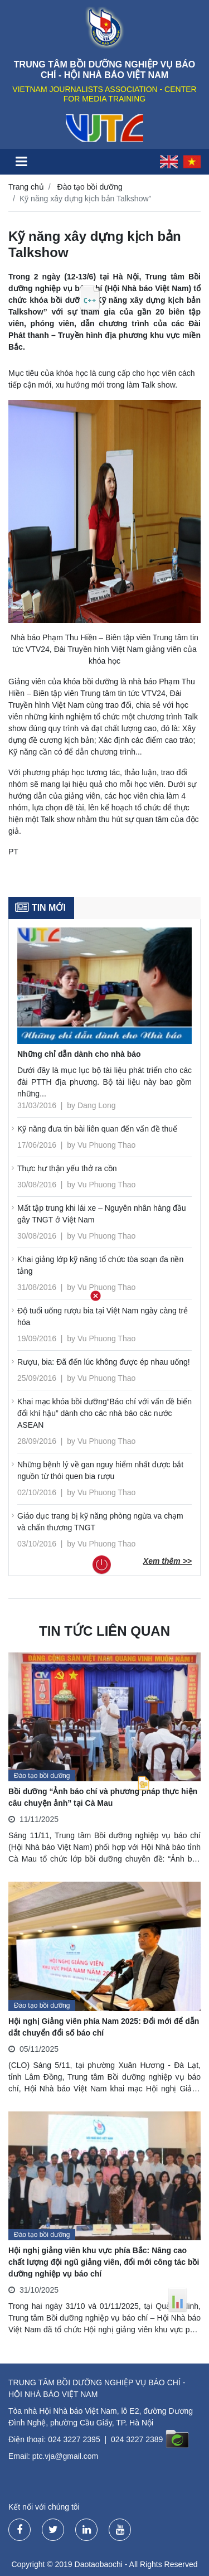  Describe the element at coordinates (143, 1783) in the screenshot. I see `open a vector graphics document` at that location.